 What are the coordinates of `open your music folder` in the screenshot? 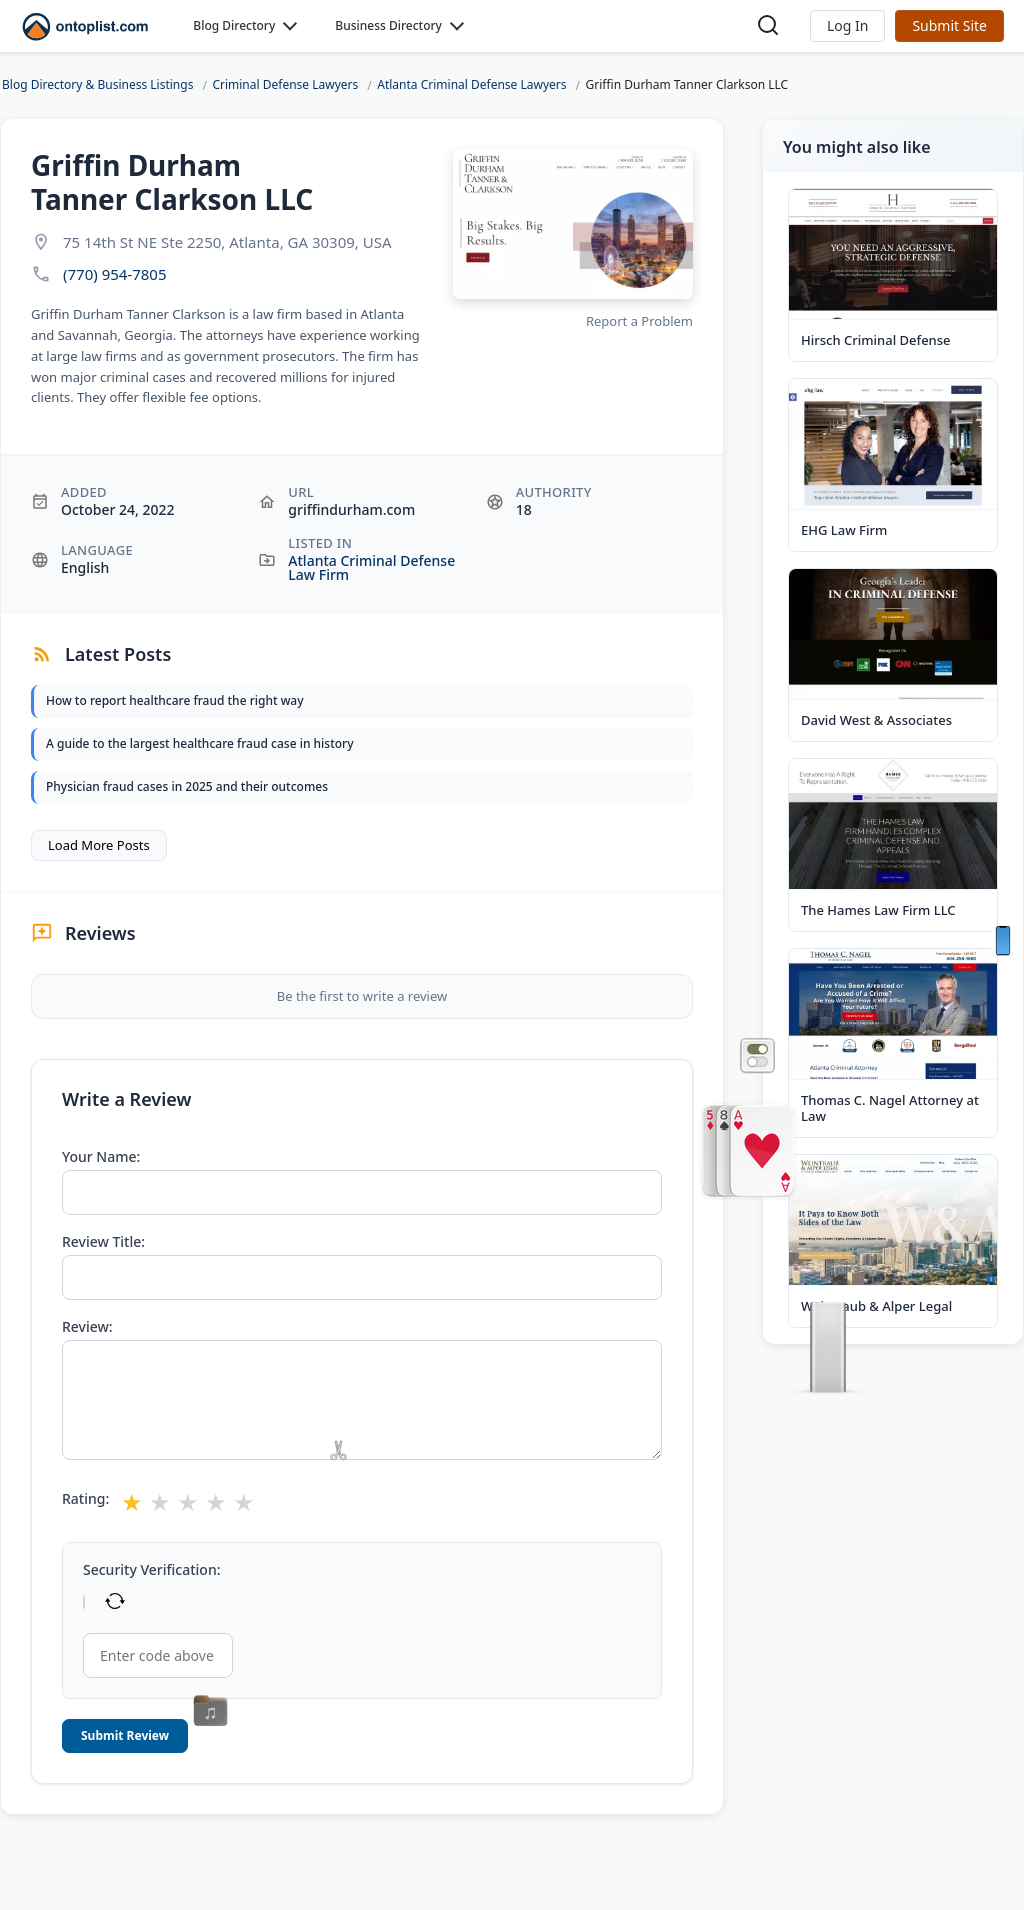 It's located at (210, 1710).